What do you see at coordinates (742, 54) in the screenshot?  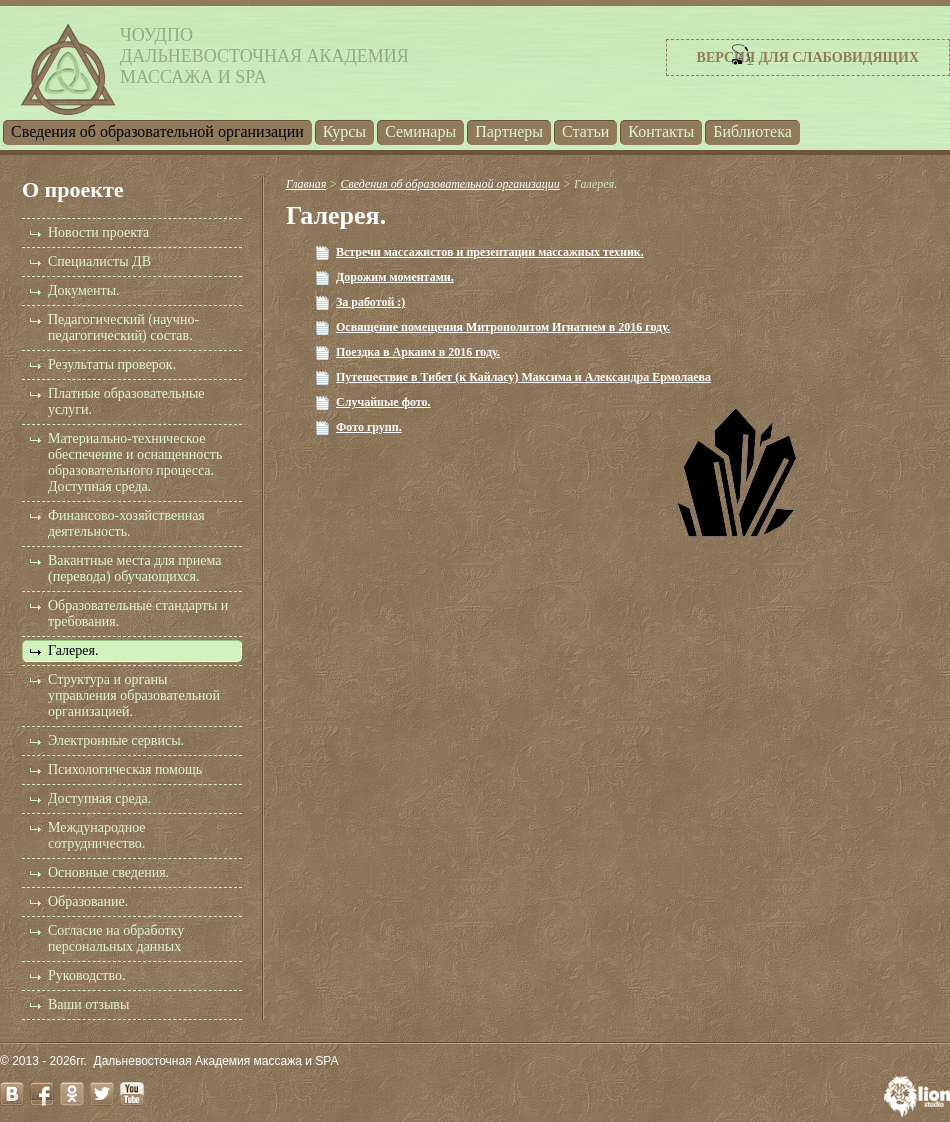 I see `access cleaning or vacuum robot controls` at bounding box center [742, 54].